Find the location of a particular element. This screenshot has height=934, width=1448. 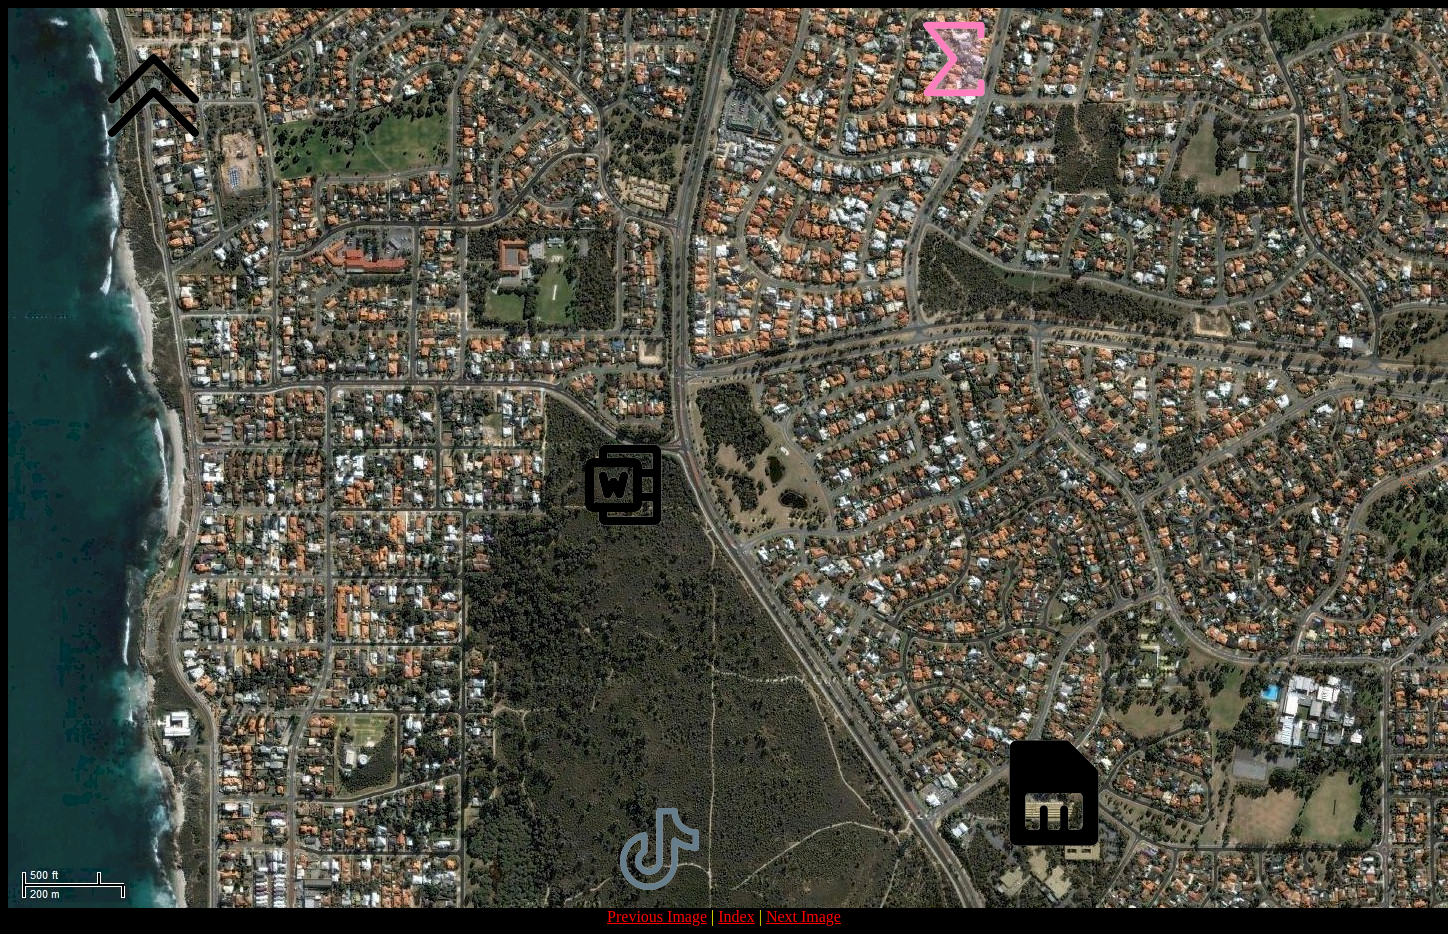

indicates no wifi connection available is located at coordinates (1409, 485).